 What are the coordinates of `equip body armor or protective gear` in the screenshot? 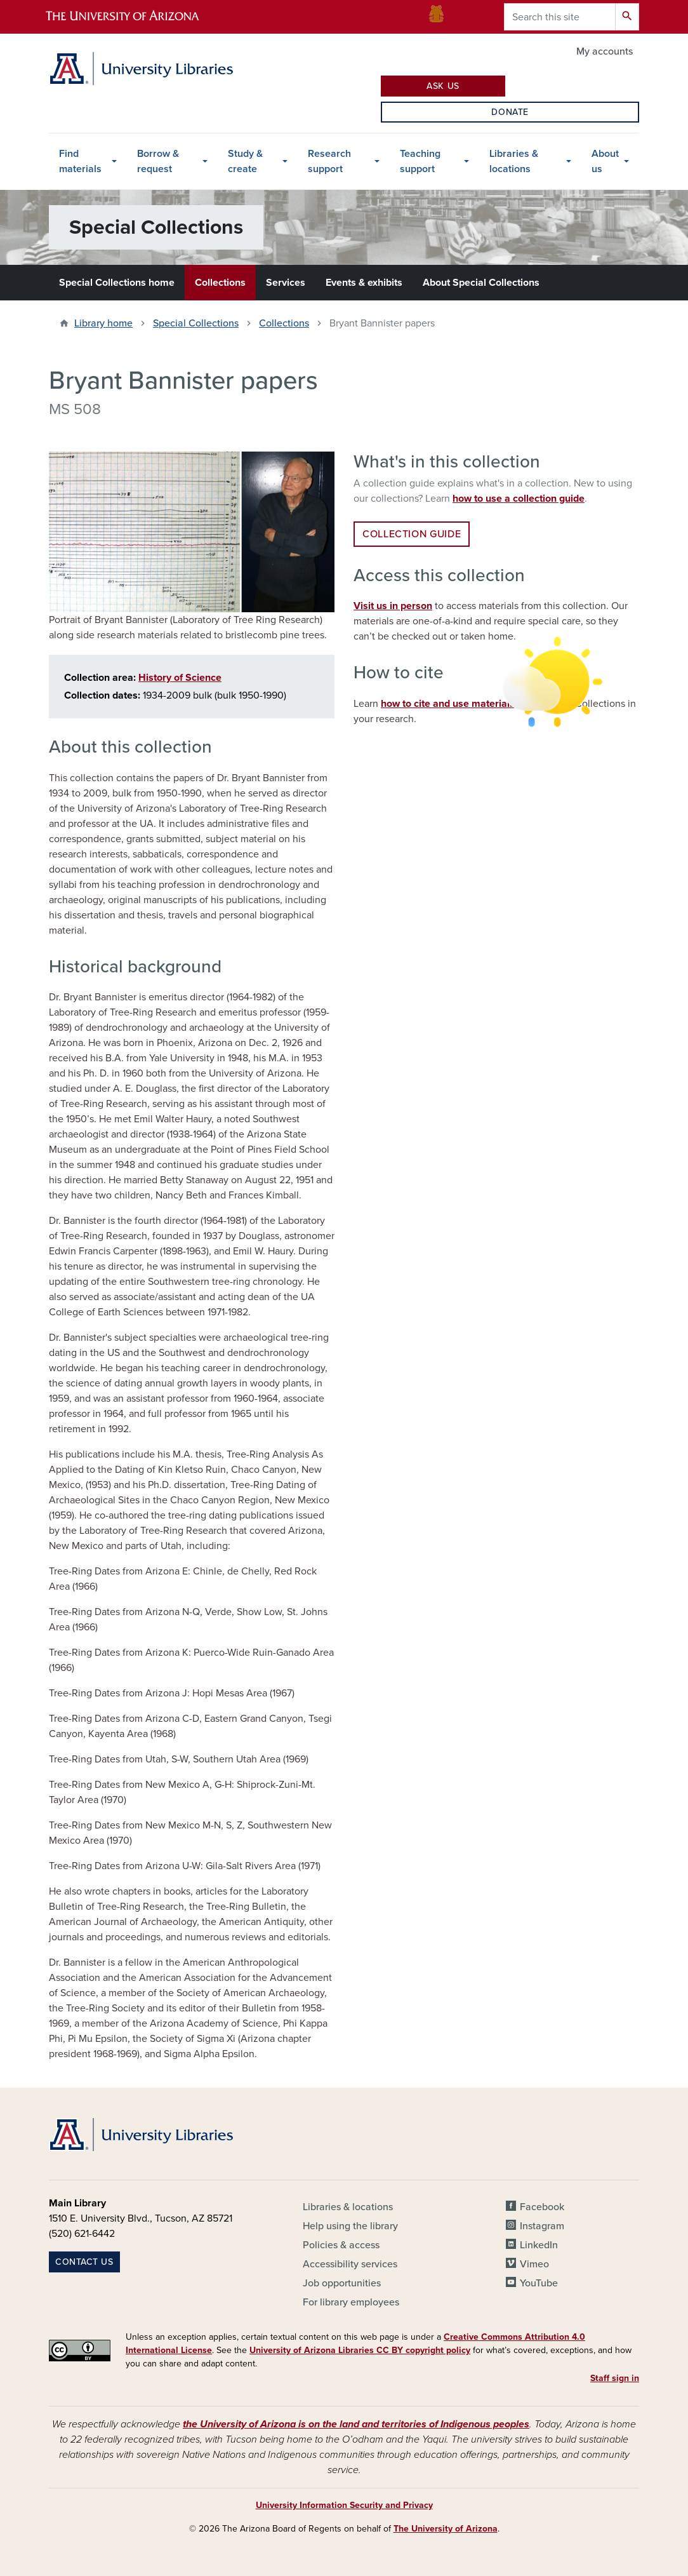 It's located at (436, 13).